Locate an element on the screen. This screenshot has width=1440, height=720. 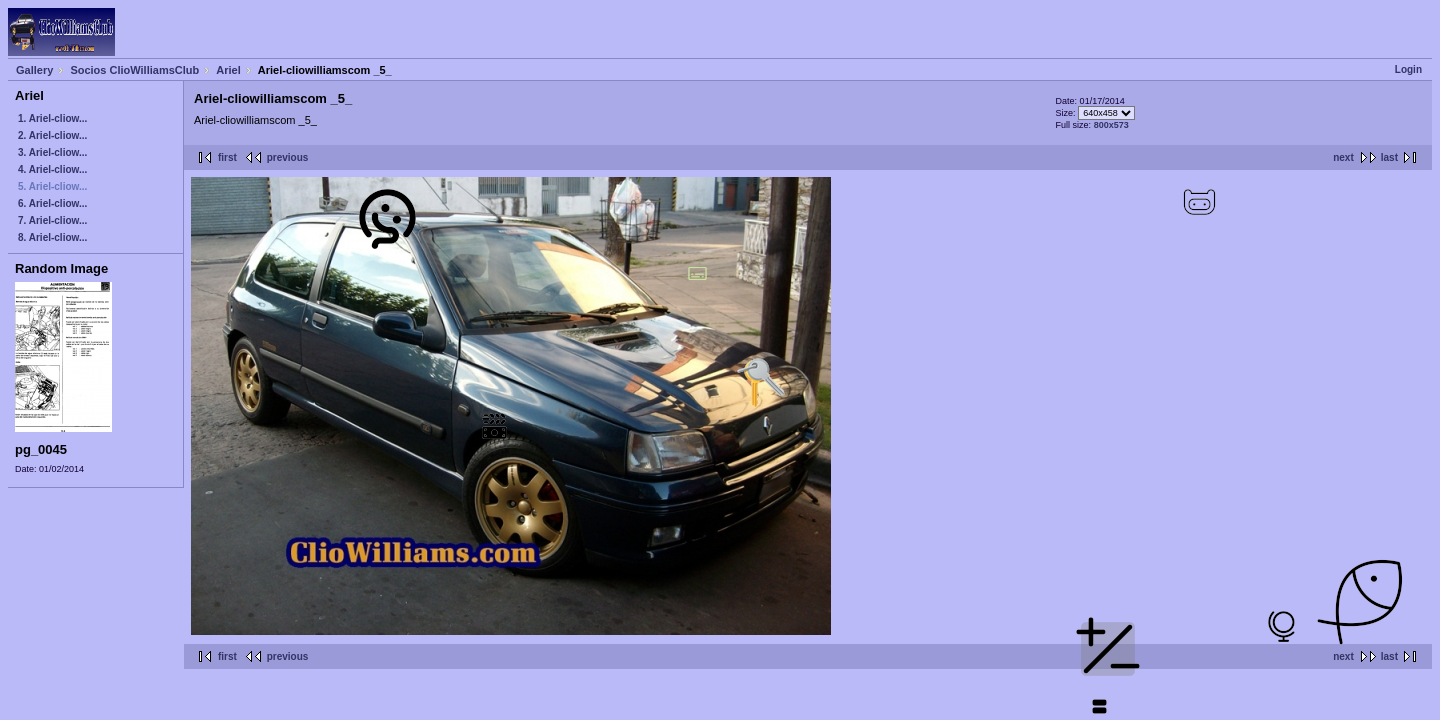
access agricultural subsidies or farm payments is located at coordinates (494, 426).